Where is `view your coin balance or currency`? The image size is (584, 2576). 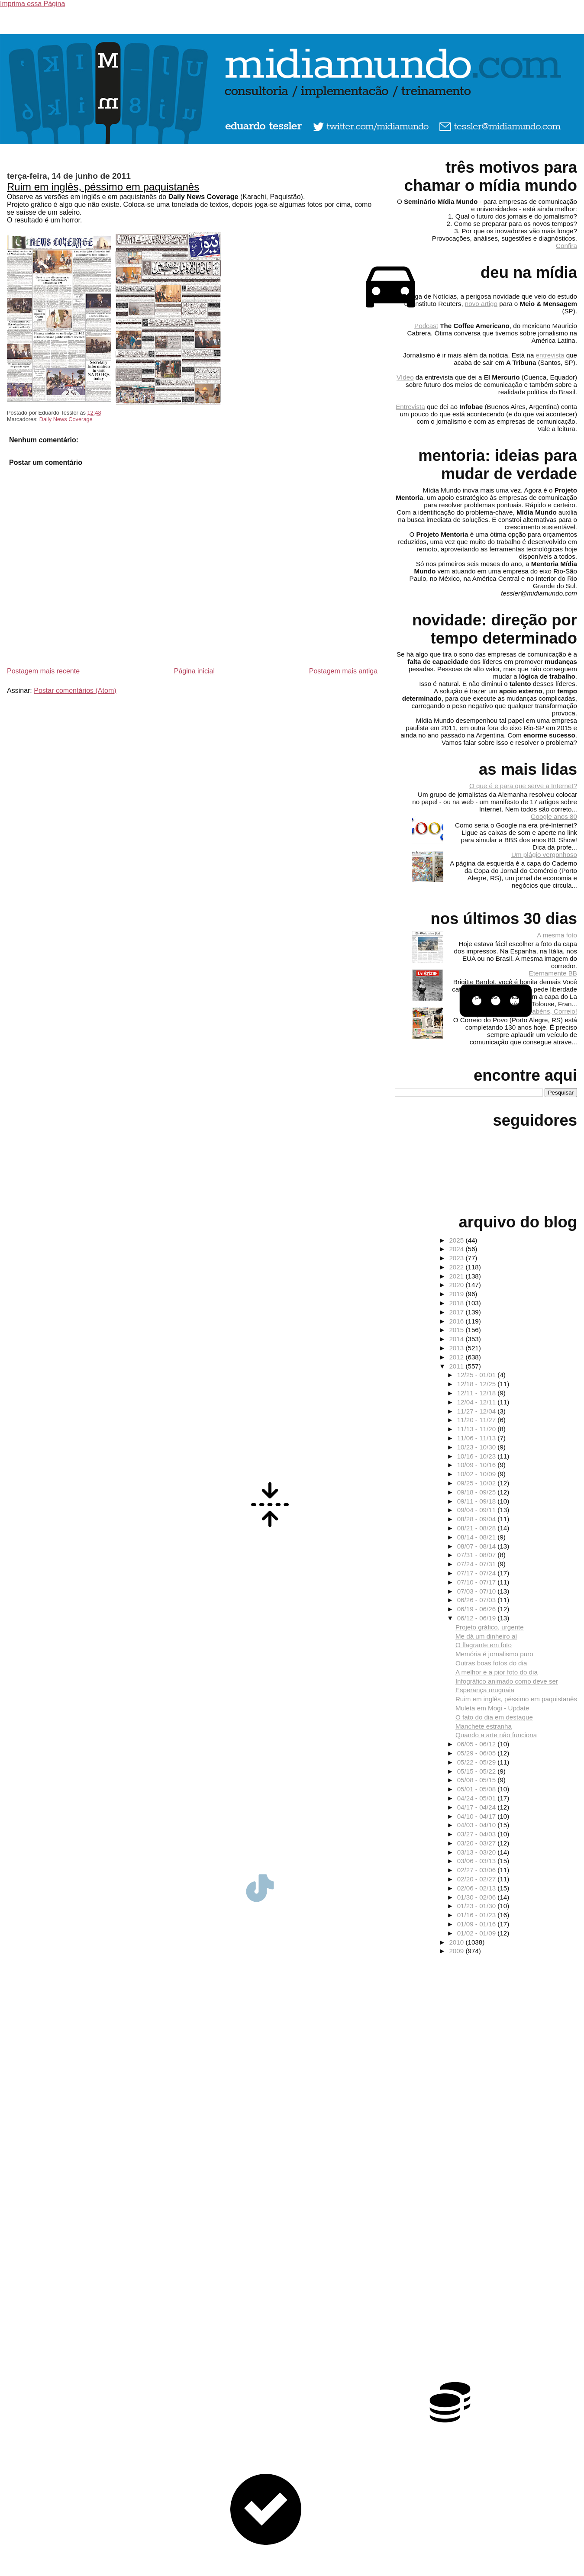 view your coin balance or currency is located at coordinates (450, 2402).